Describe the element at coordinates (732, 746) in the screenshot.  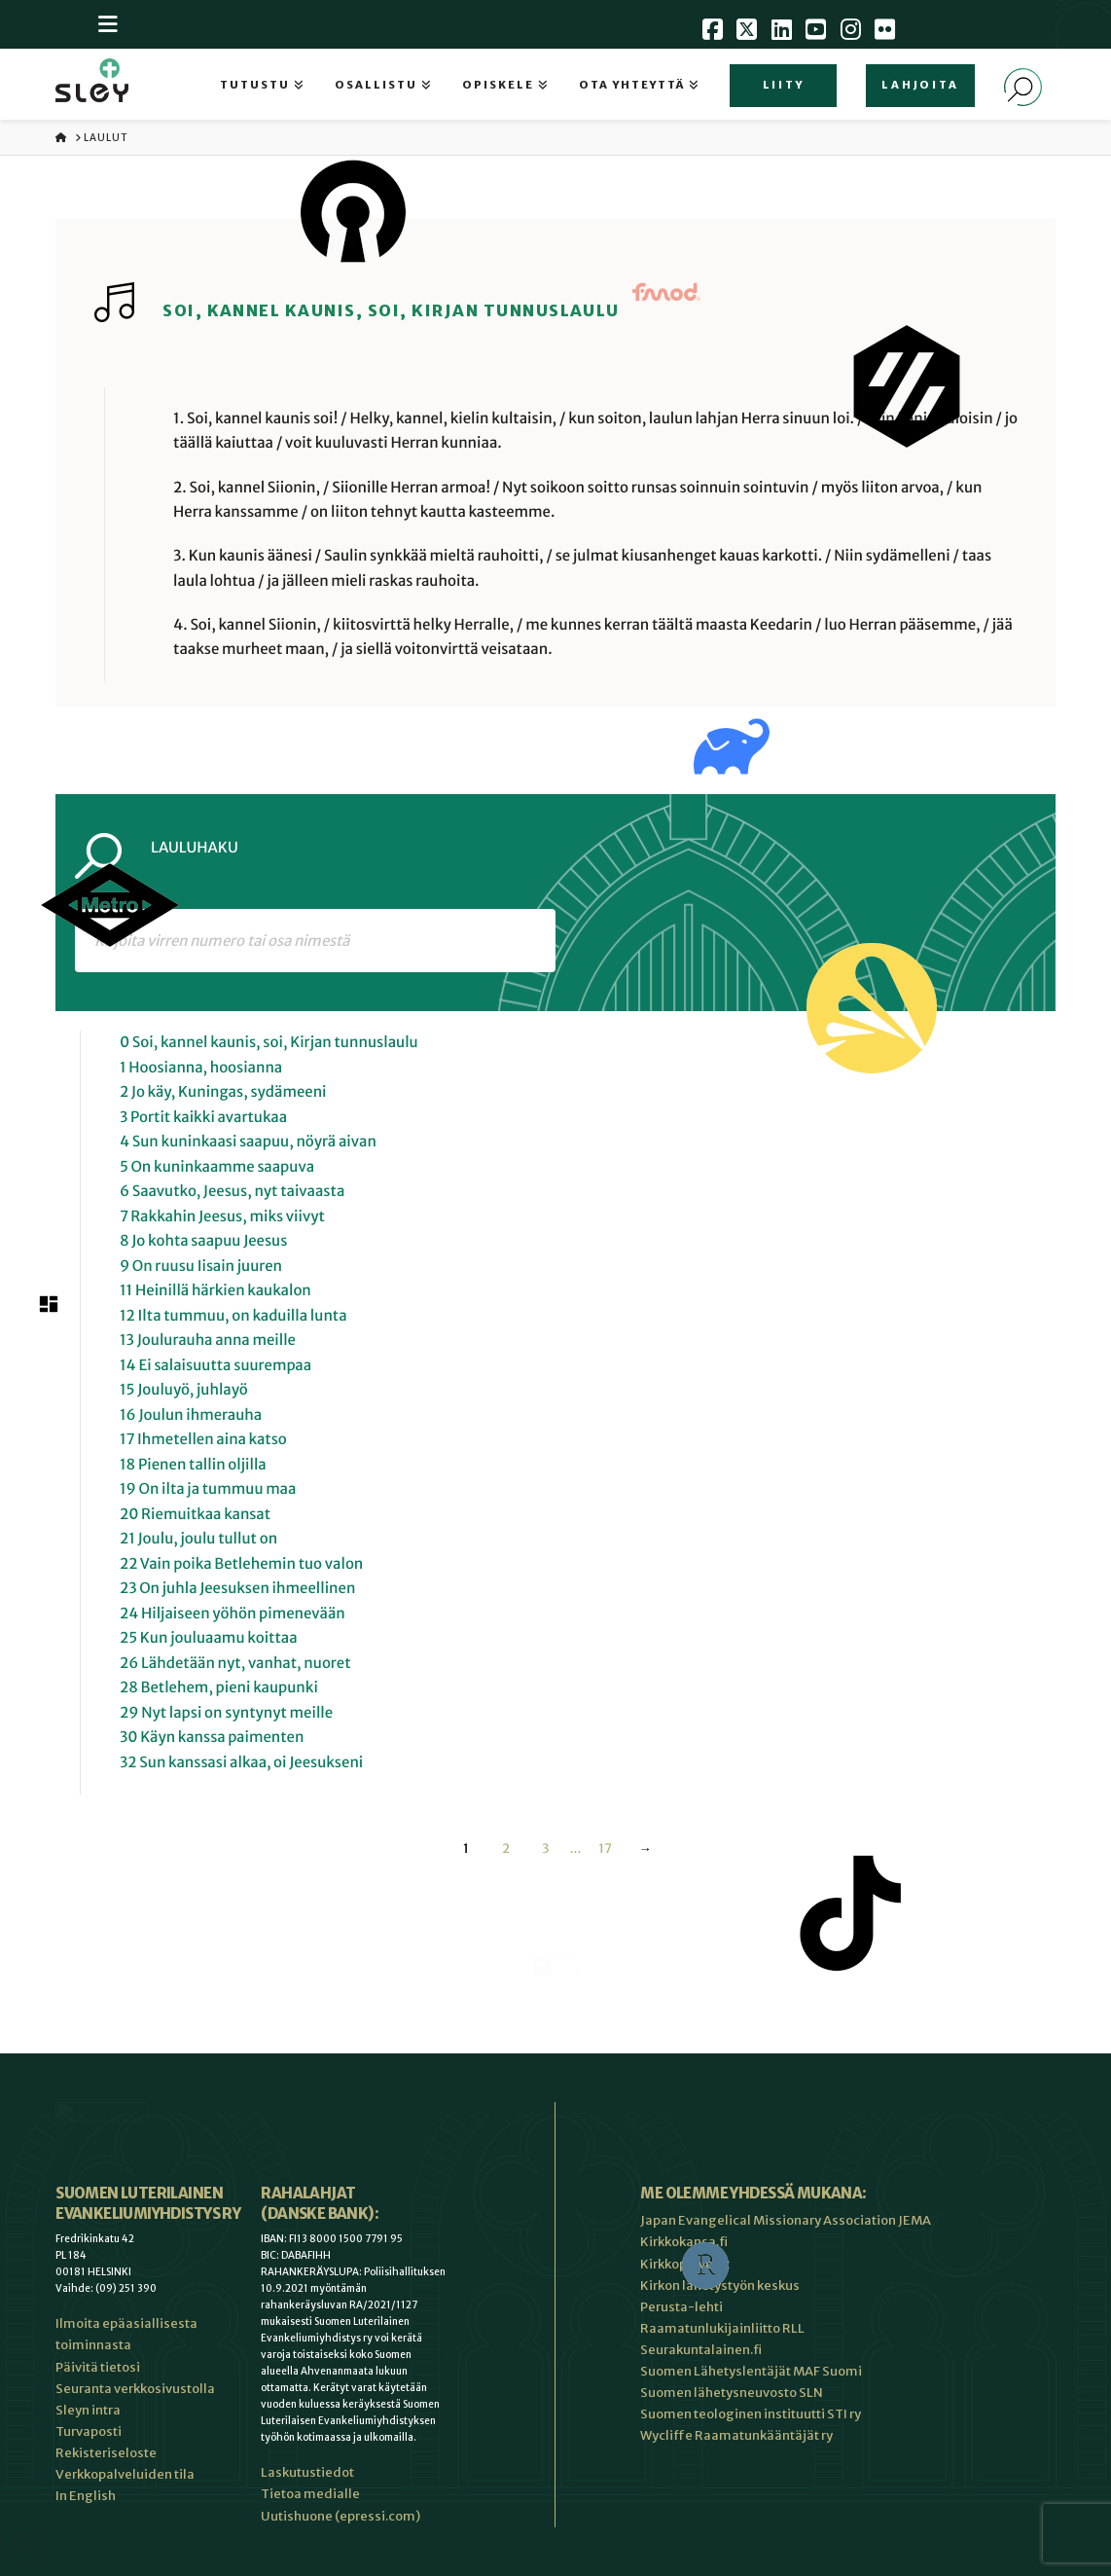
I see `Gradle build automation tool logo` at that location.